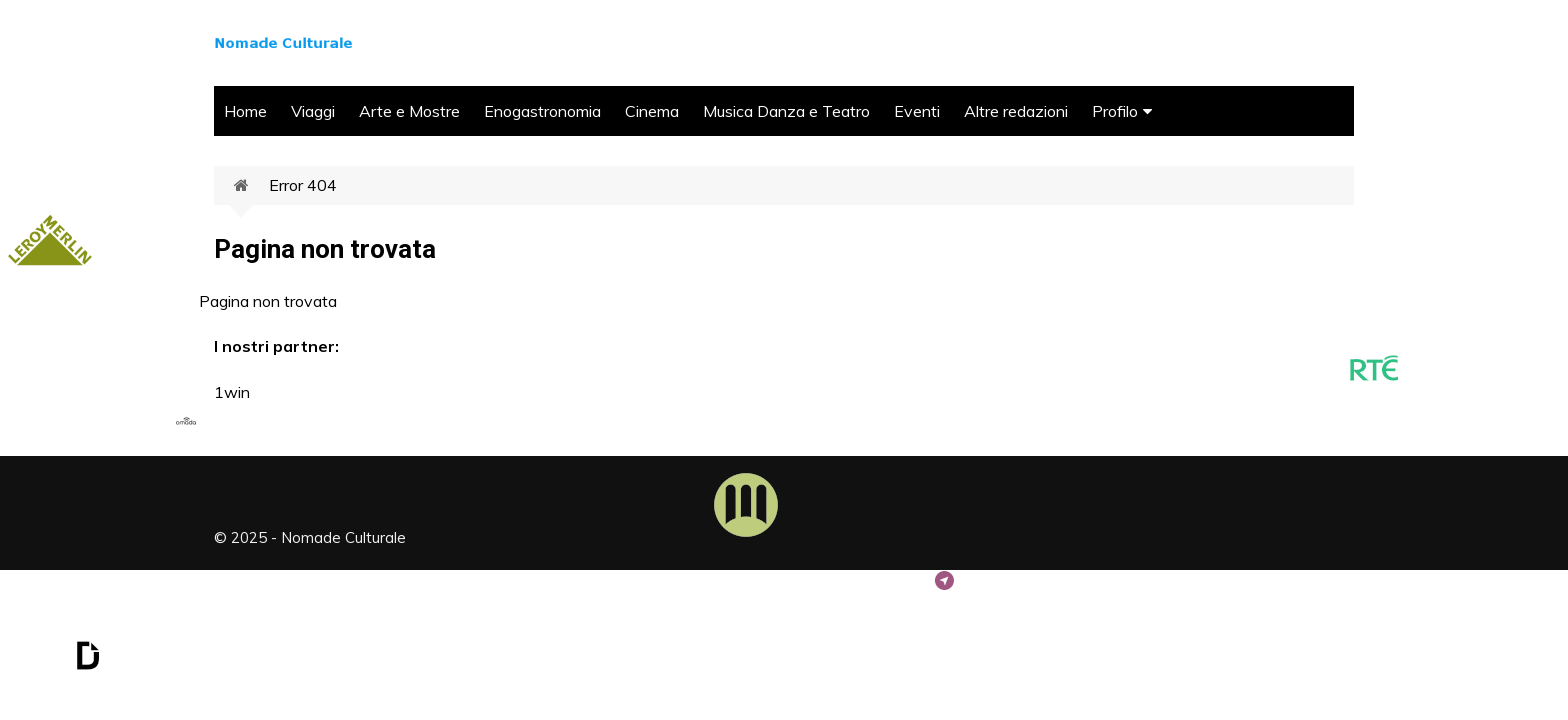  Describe the element at coordinates (186, 421) in the screenshot. I see `omada cloud logo` at that location.